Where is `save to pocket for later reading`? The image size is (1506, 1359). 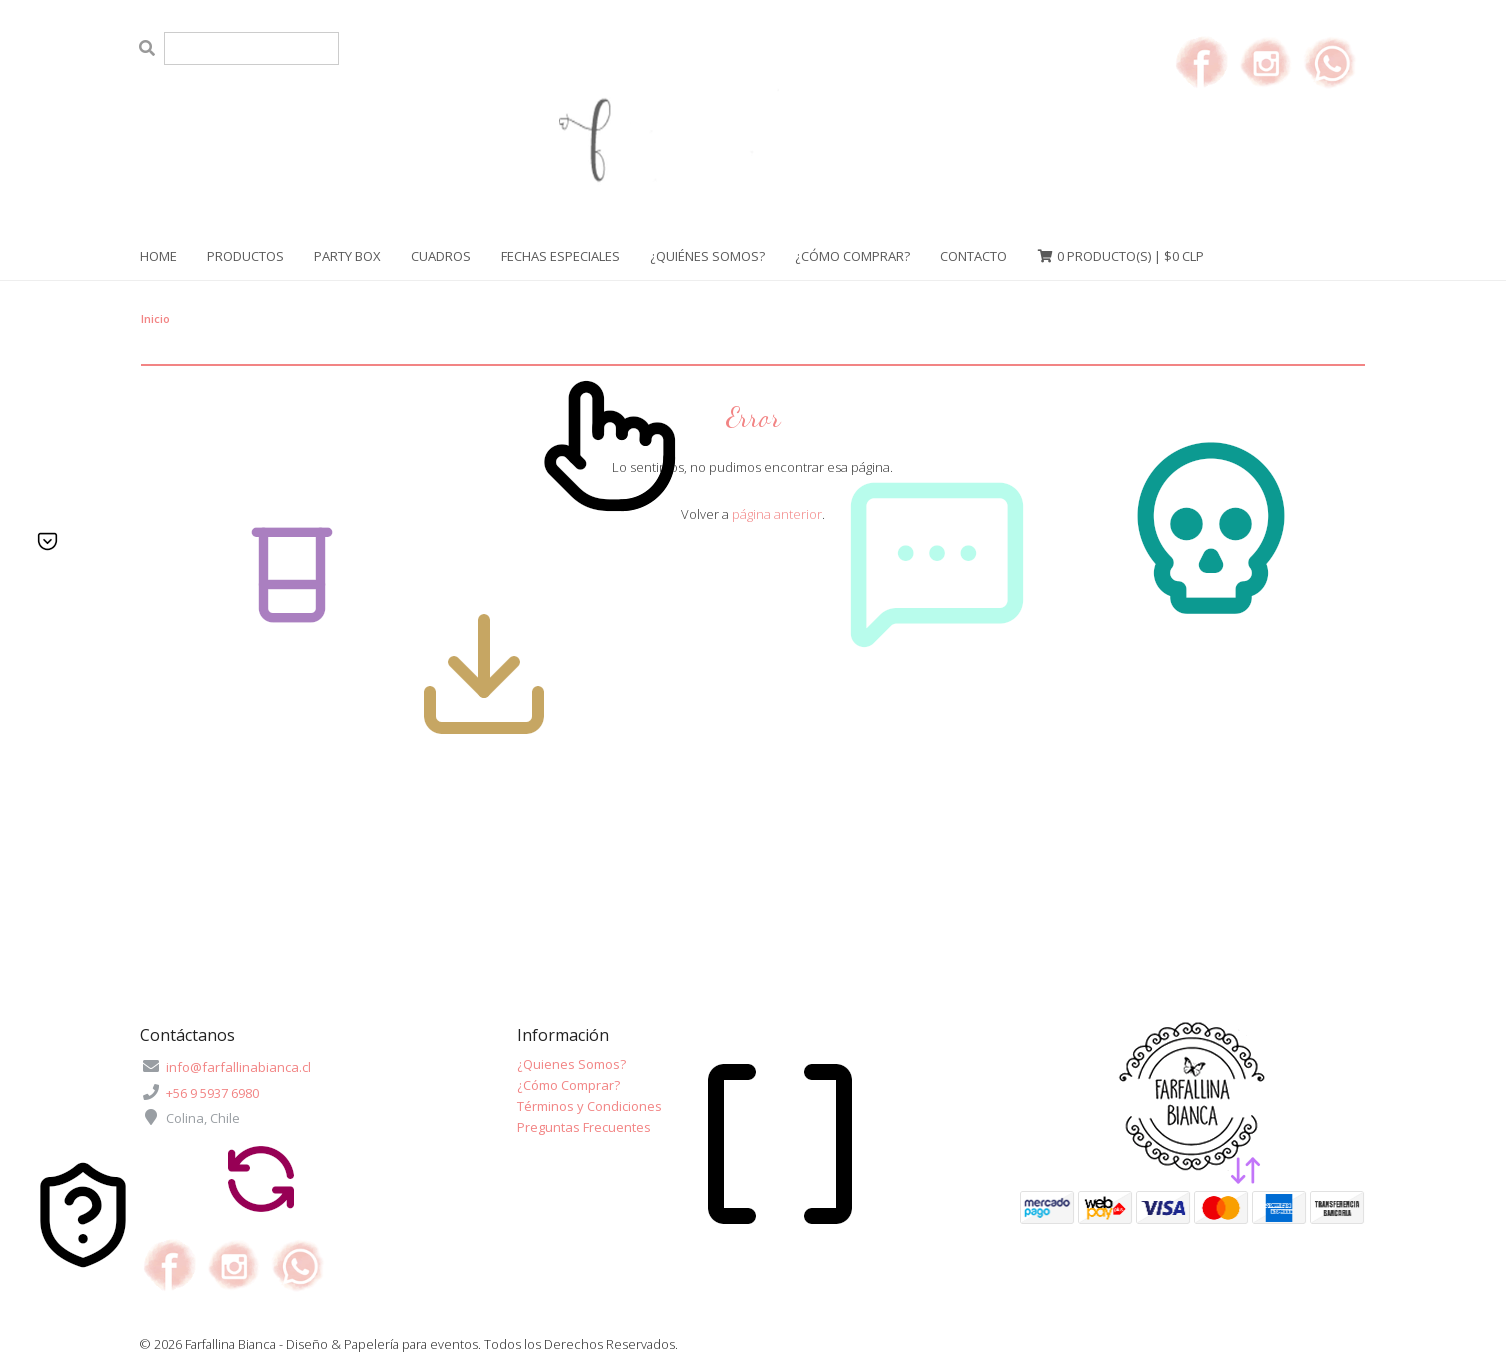
save to pocket for later reading is located at coordinates (47, 541).